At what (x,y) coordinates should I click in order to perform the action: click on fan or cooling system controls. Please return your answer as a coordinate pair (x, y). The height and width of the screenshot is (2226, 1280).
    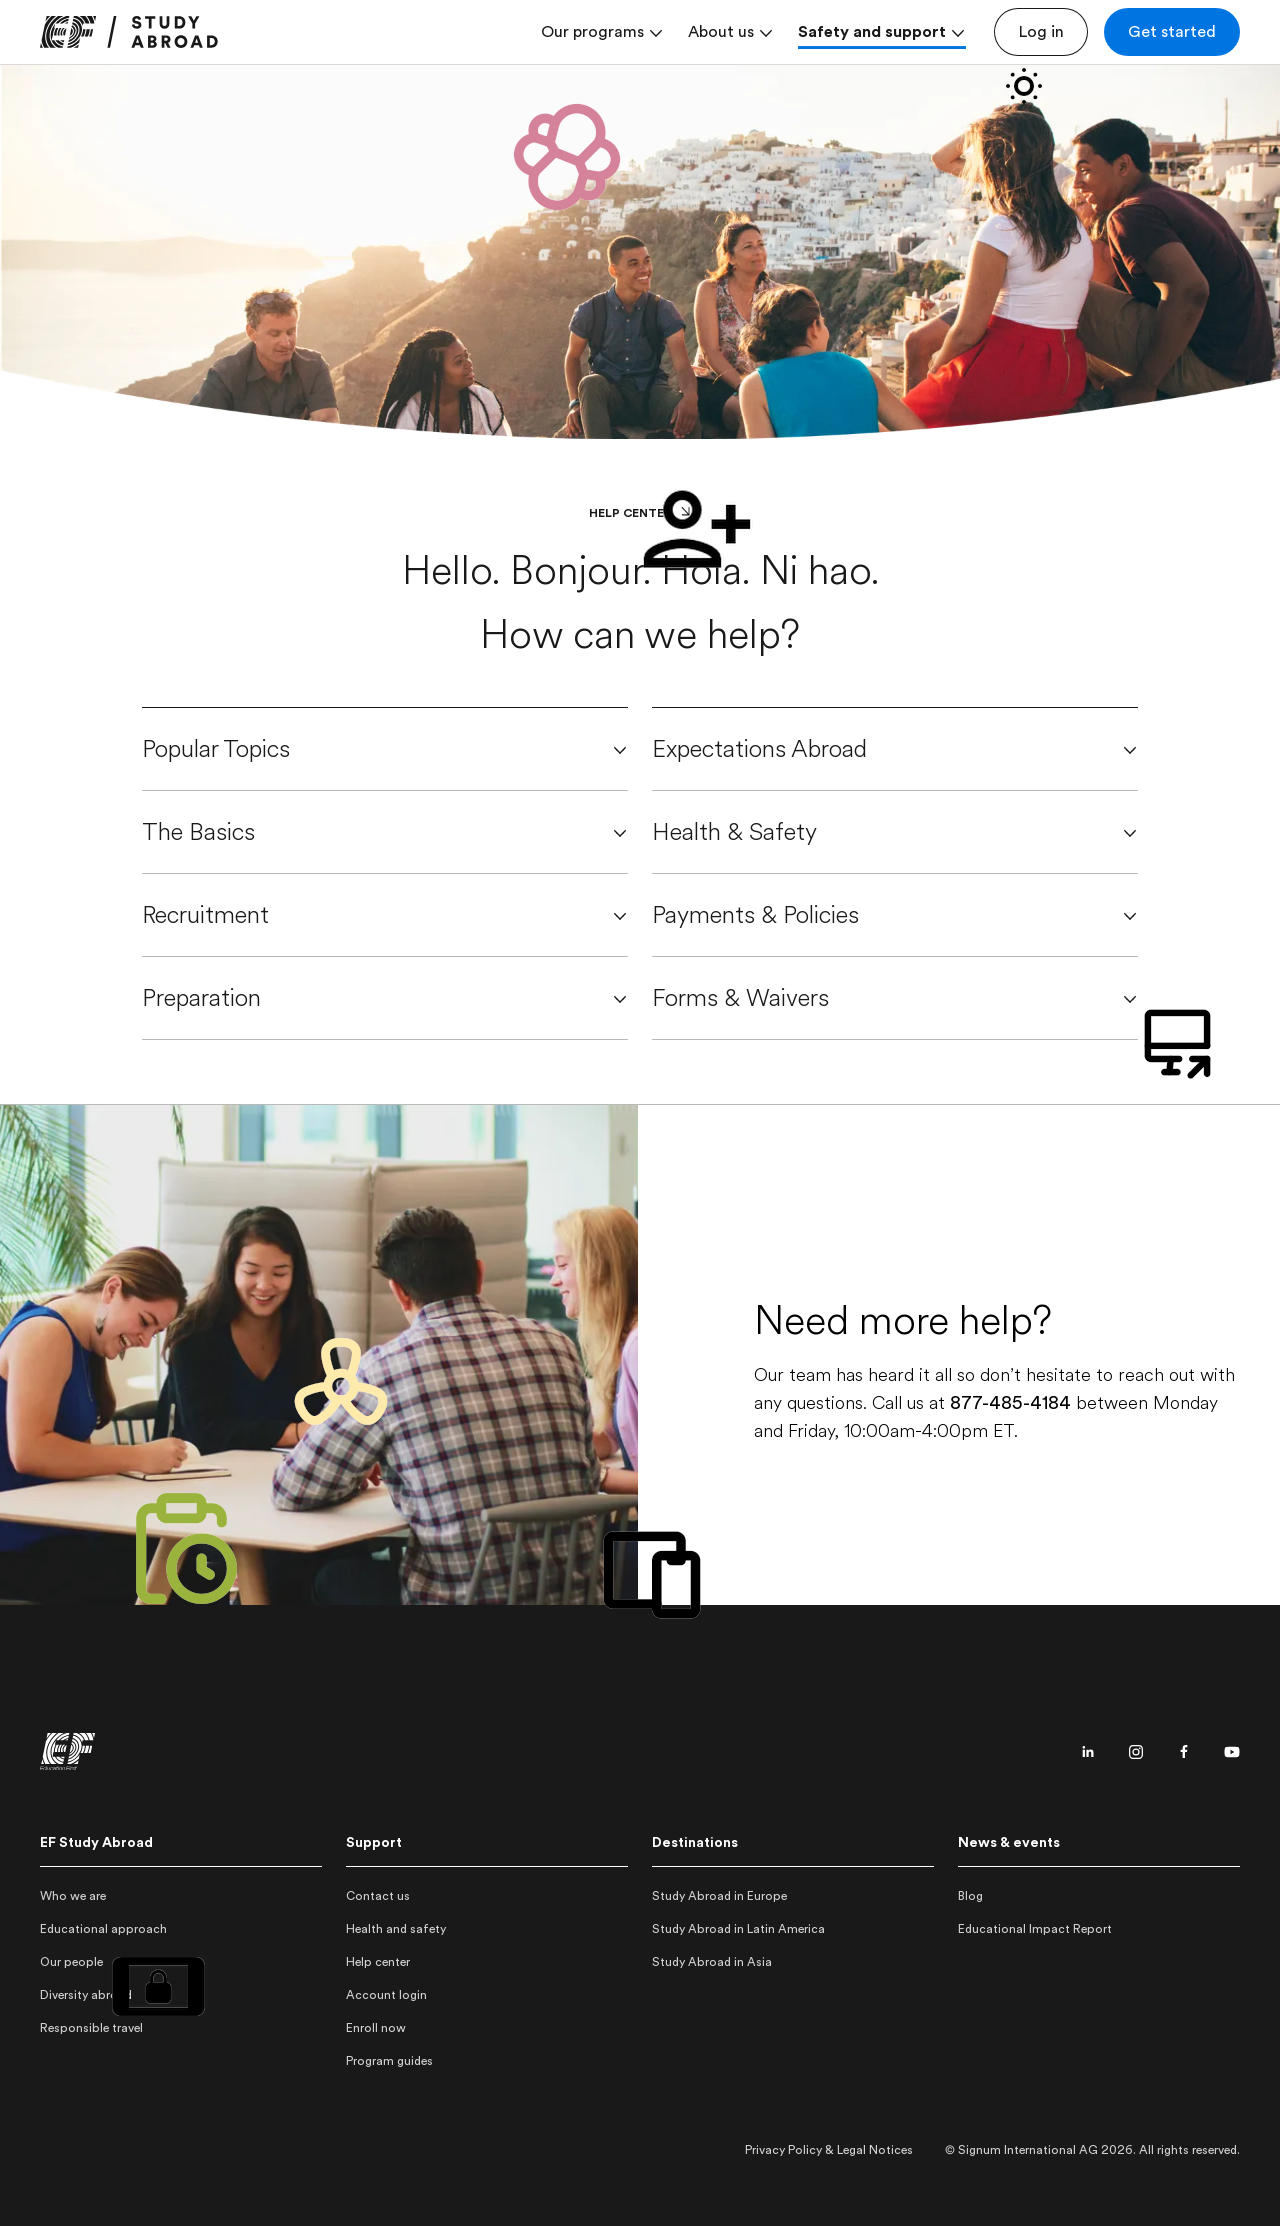
    Looking at the image, I should click on (341, 1382).